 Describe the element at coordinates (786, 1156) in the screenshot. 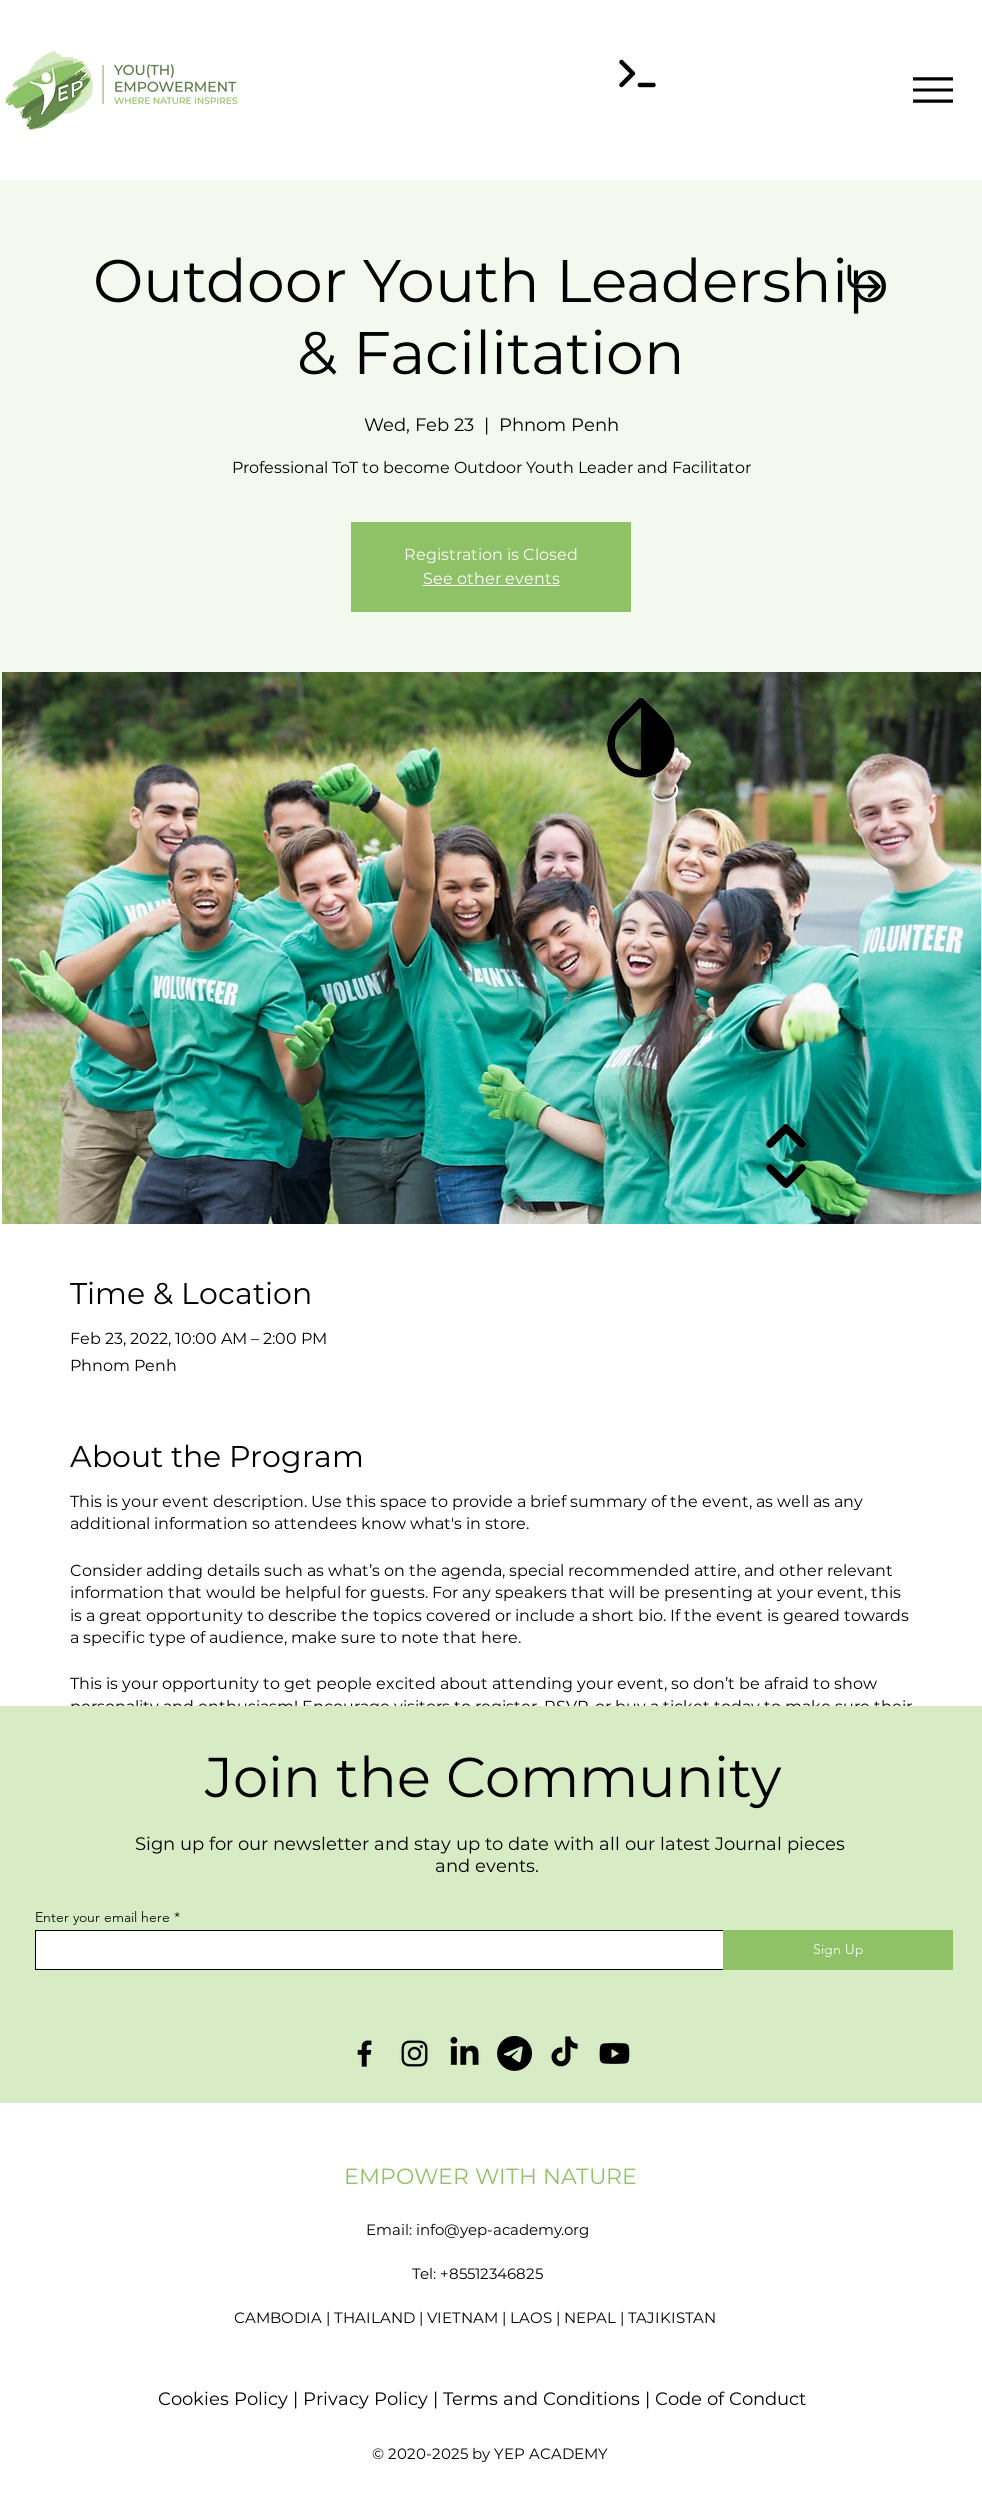

I see `expand or collapse a dropdown menu` at that location.